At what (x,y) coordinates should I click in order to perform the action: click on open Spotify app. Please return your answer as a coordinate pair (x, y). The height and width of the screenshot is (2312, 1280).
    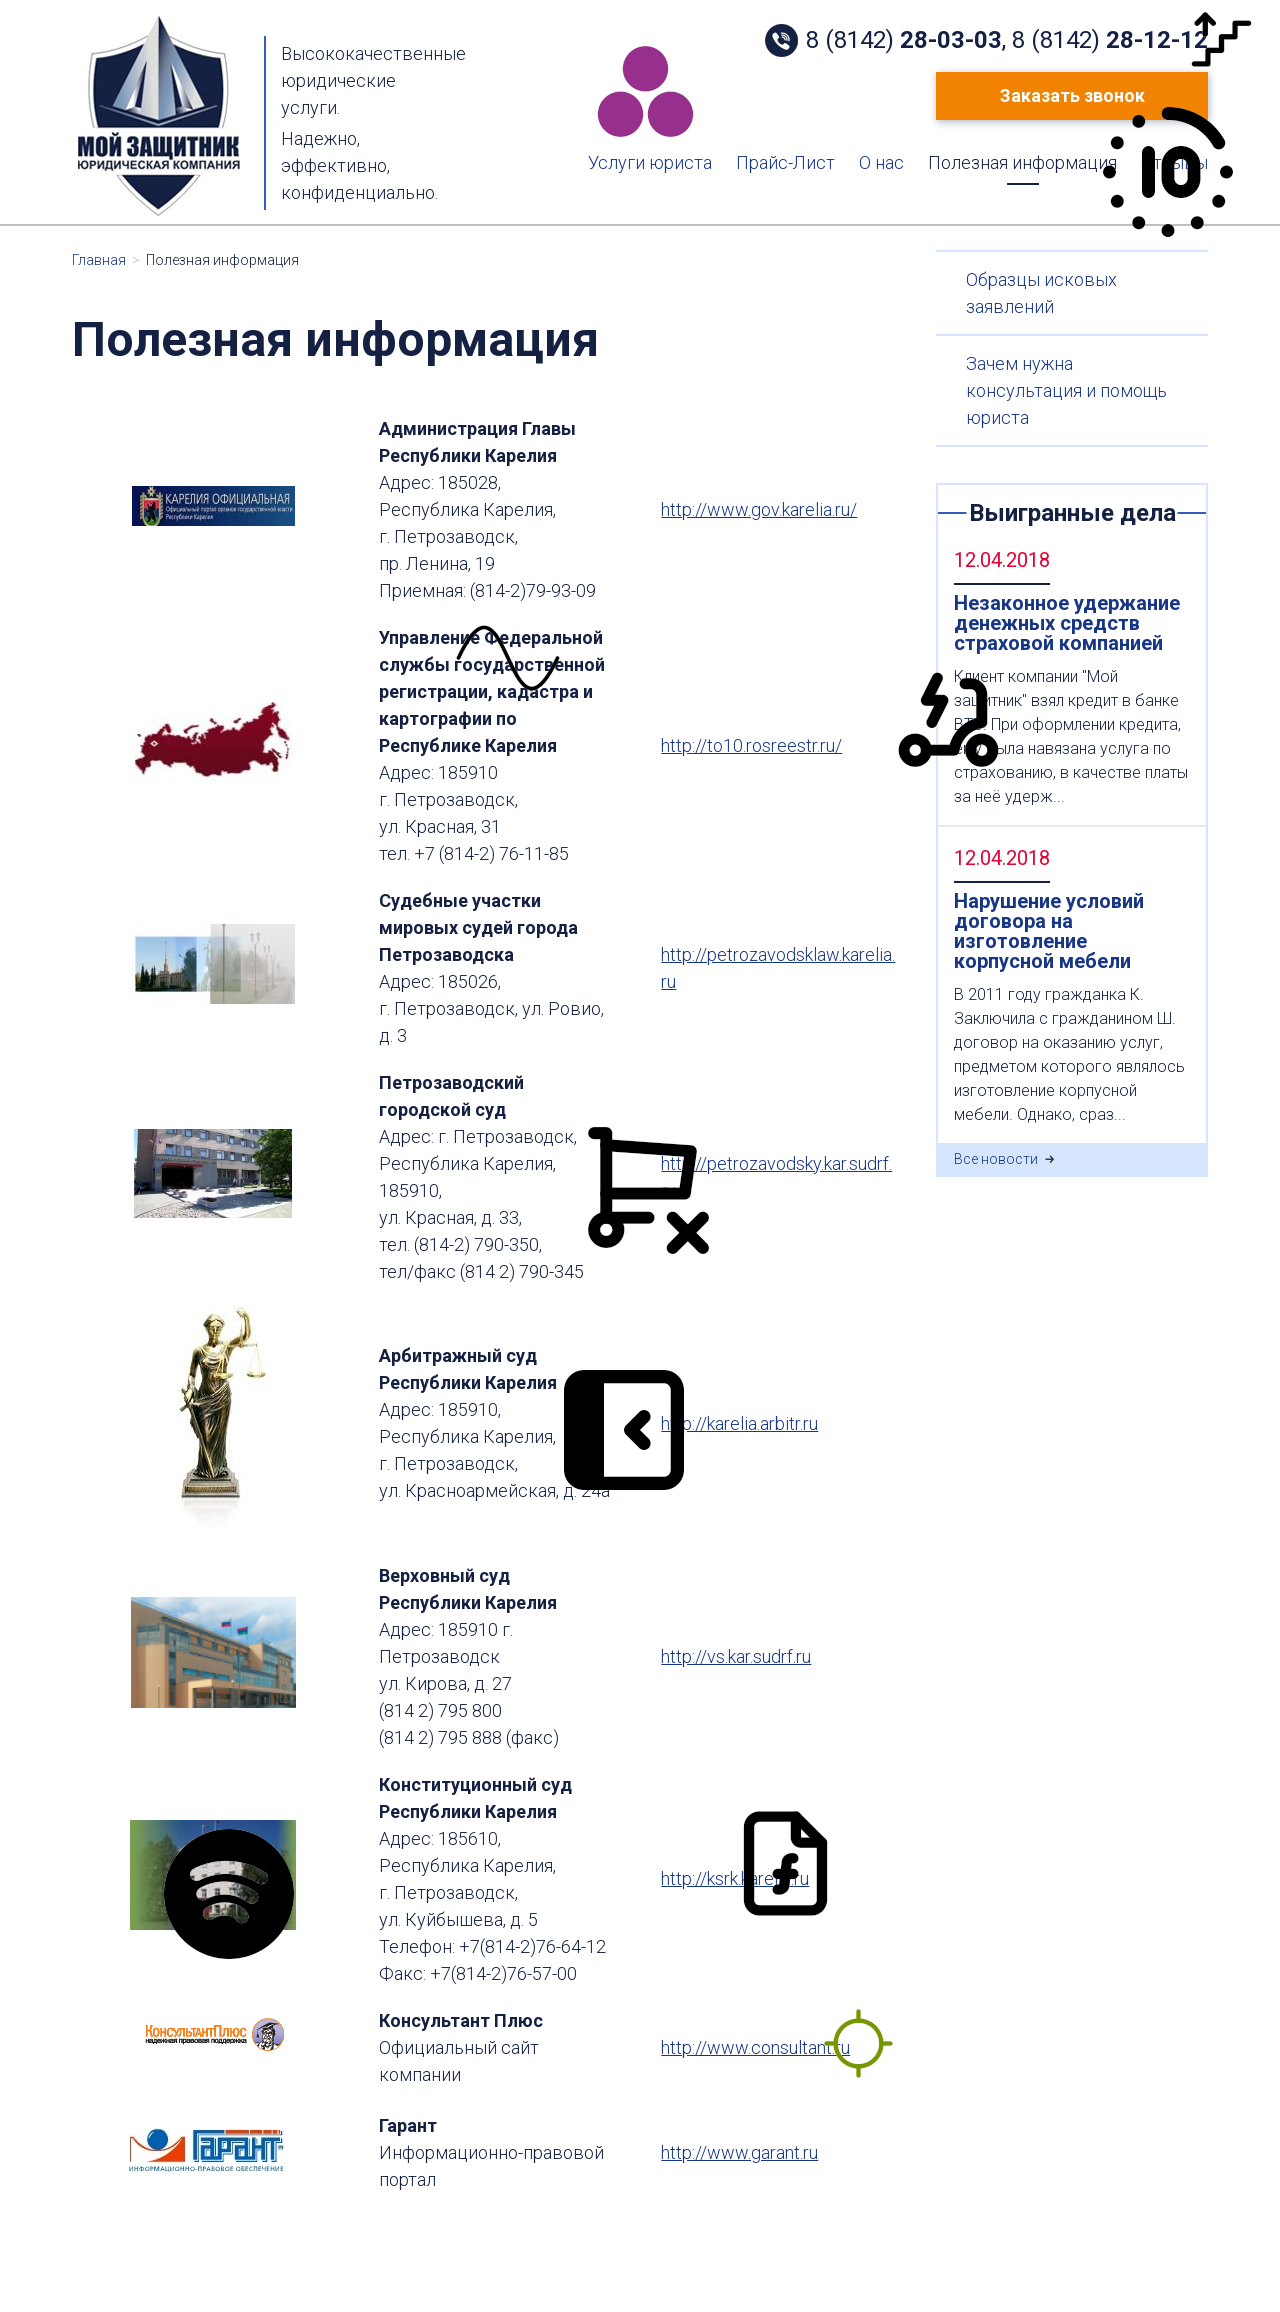
    Looking at the image, I should click on (229, 1894).